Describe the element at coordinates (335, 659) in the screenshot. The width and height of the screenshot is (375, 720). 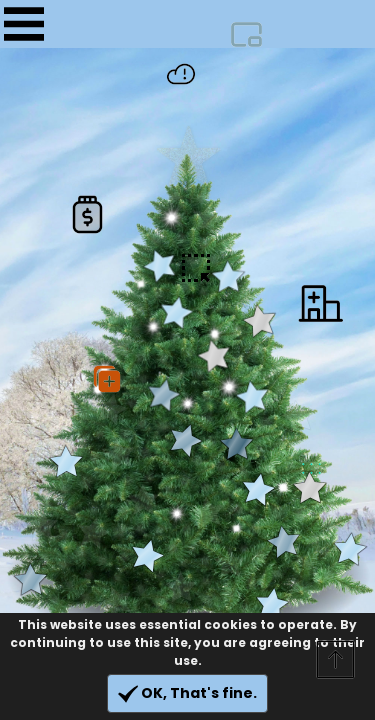
I see `upload a file or document` at that location.